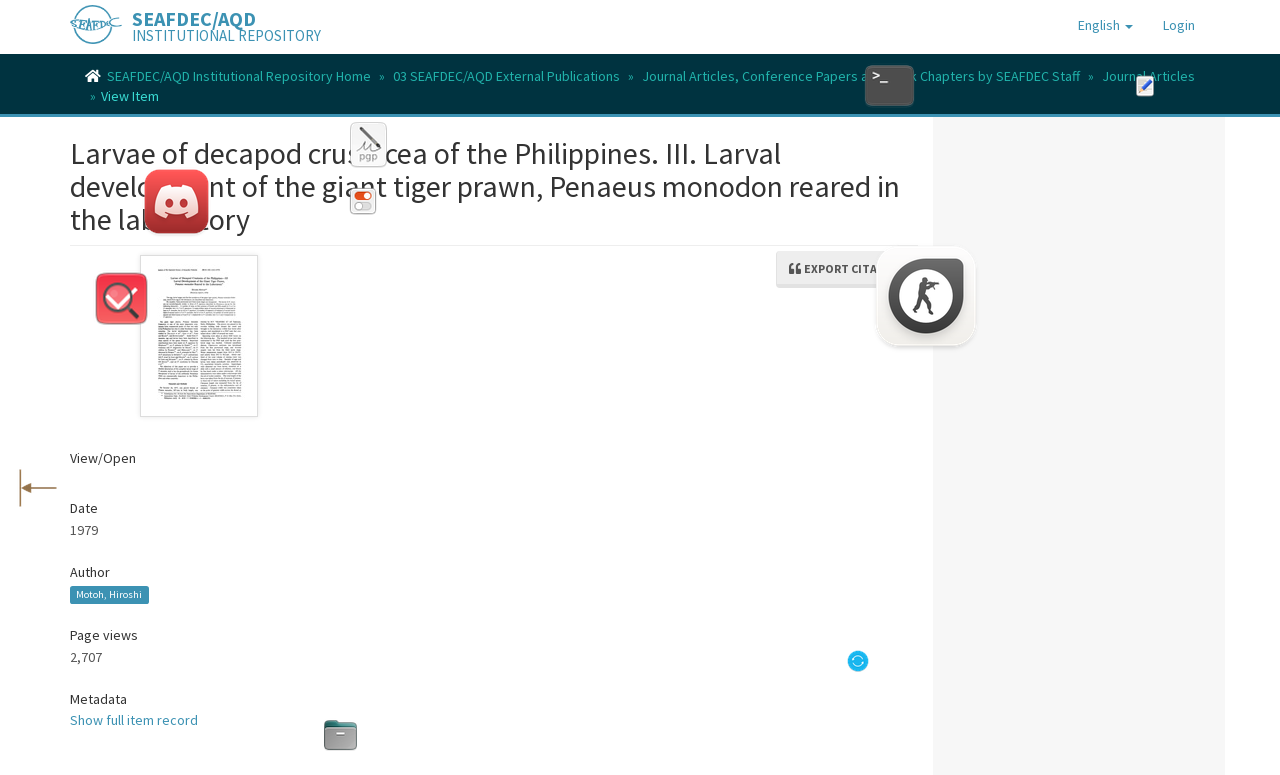  Describe the element at coordinates (121, 298) in the screenshot. I see `open dconf editor to modify system settings` at that location.